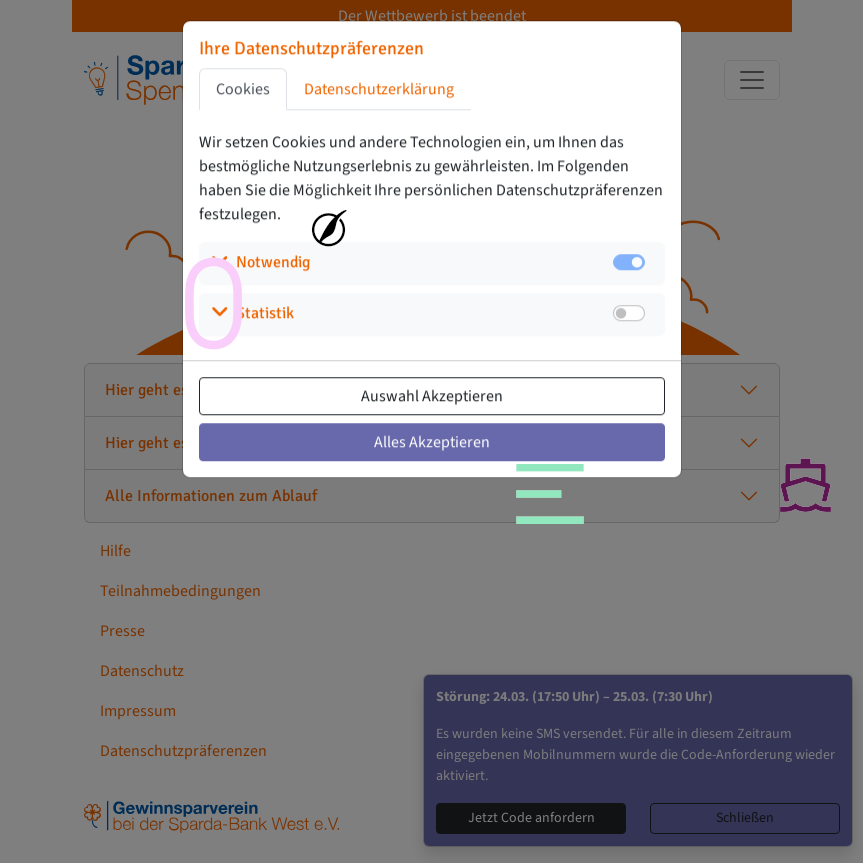  I want to click on indicates zero items or empty count, so click(213, 303).